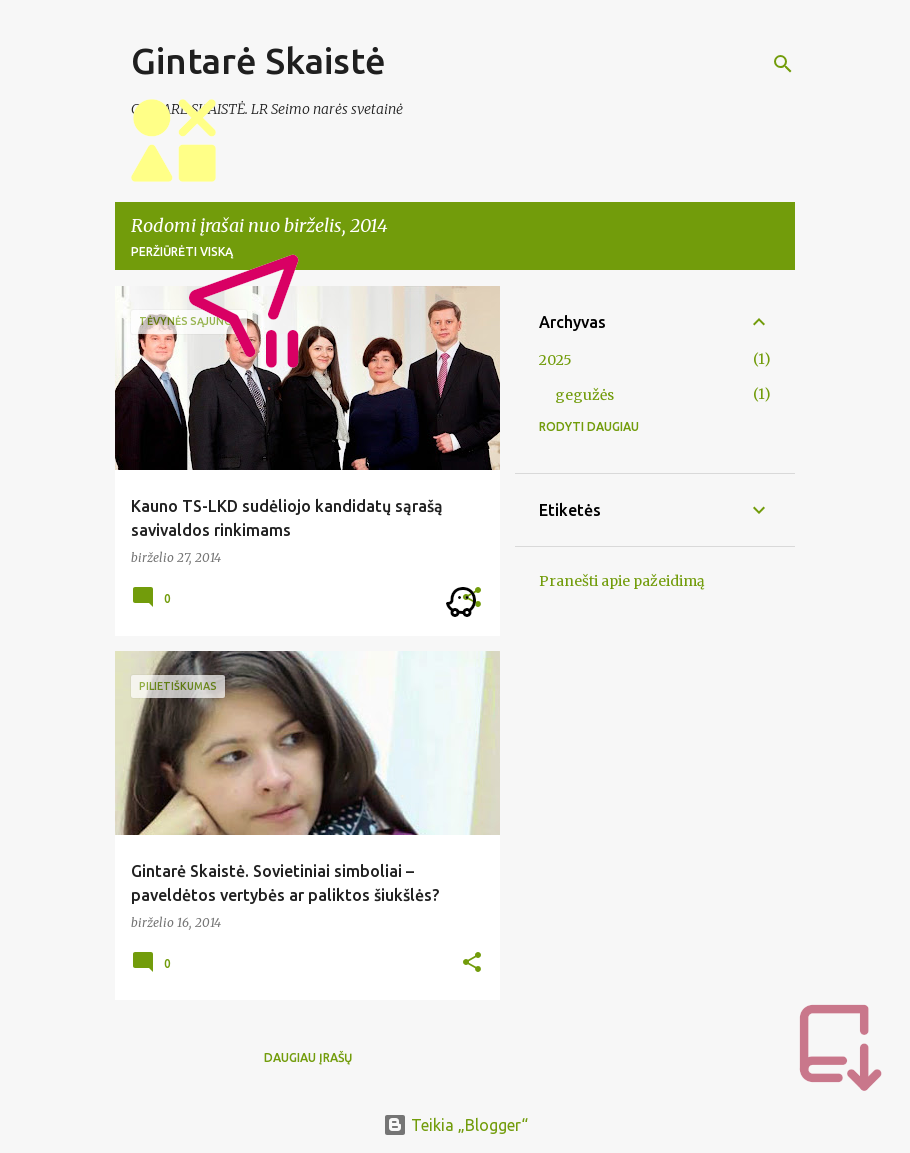 Image resolution: width=910 pixels, height=1153 pixels. What do you see at coordinates (838, 1043) in the screenshot?
I see `download an ebook or publication` at bounding box center [838, 1043].